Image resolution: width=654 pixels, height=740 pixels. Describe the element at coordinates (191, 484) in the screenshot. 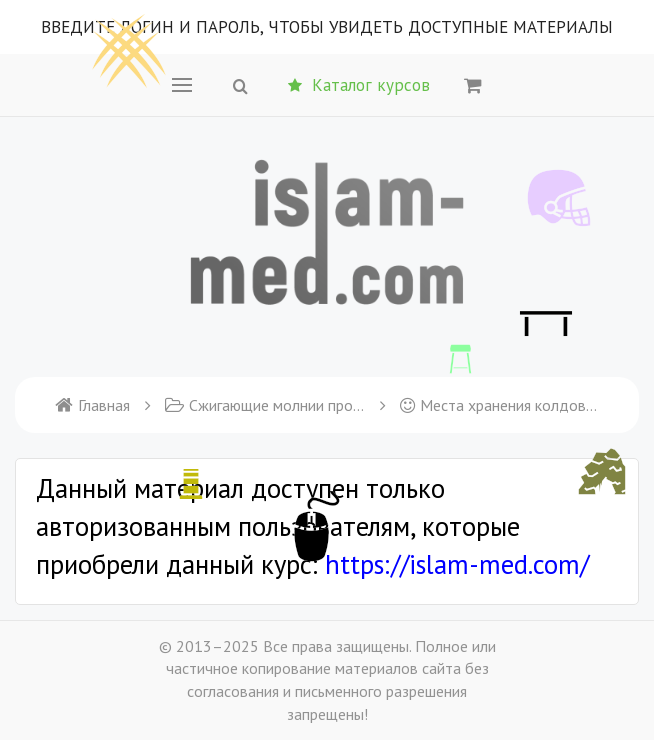

I see `set player spawn point` at that location.